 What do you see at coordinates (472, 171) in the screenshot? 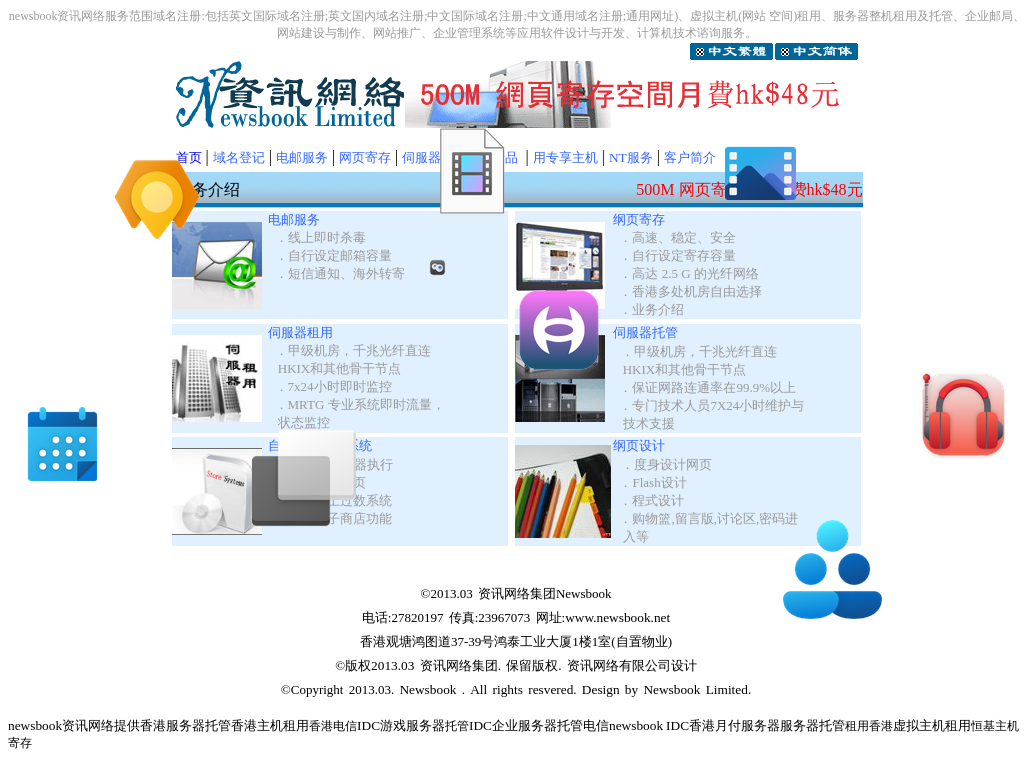
I see `open a video file` at bounding box center [472, 171].